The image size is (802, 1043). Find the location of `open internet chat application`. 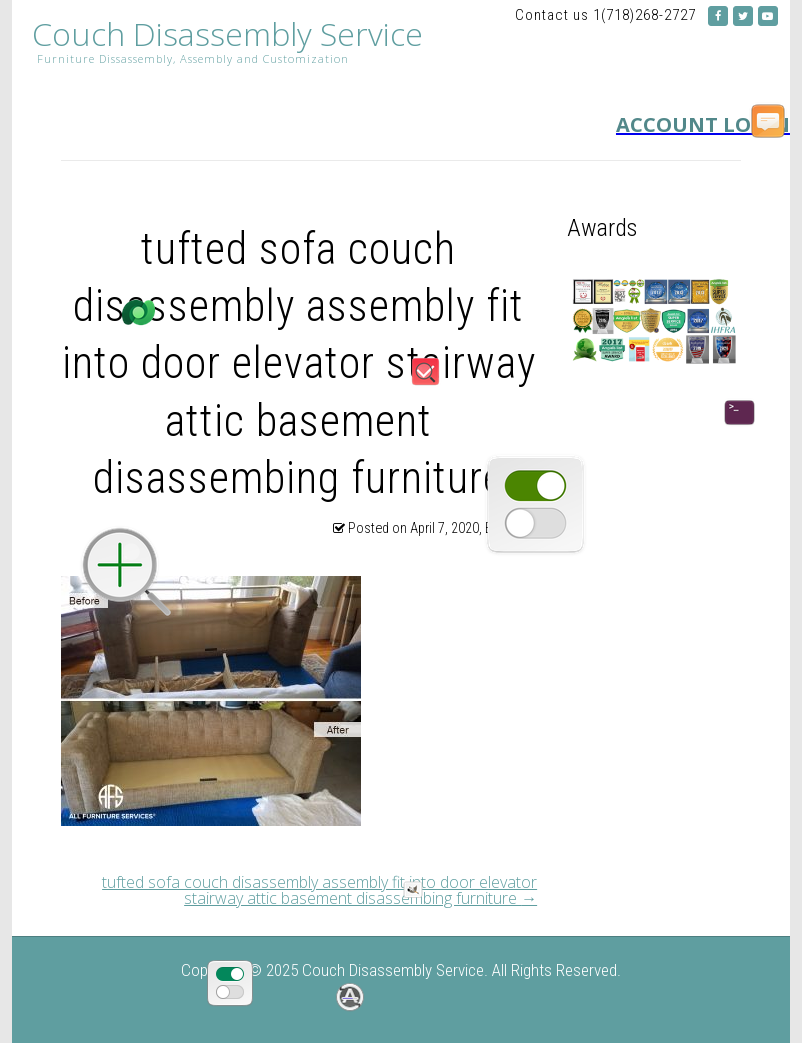

open internet chat application is located at coordinates (768, 121).